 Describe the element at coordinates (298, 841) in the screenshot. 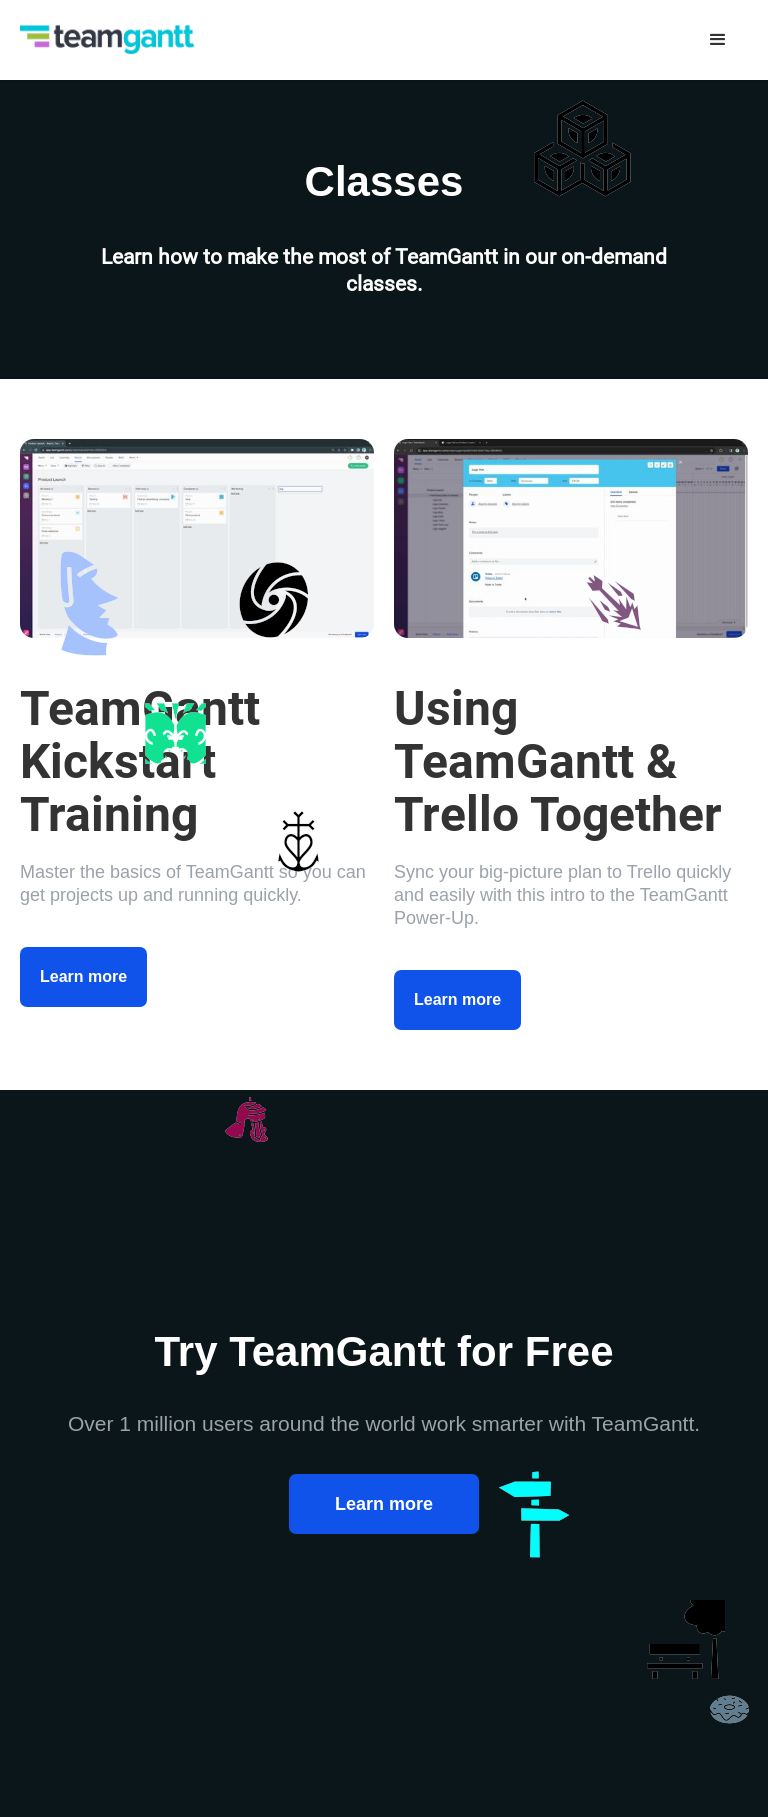

I see `camargue cross symbol representing faith, hope, and love` at that location.